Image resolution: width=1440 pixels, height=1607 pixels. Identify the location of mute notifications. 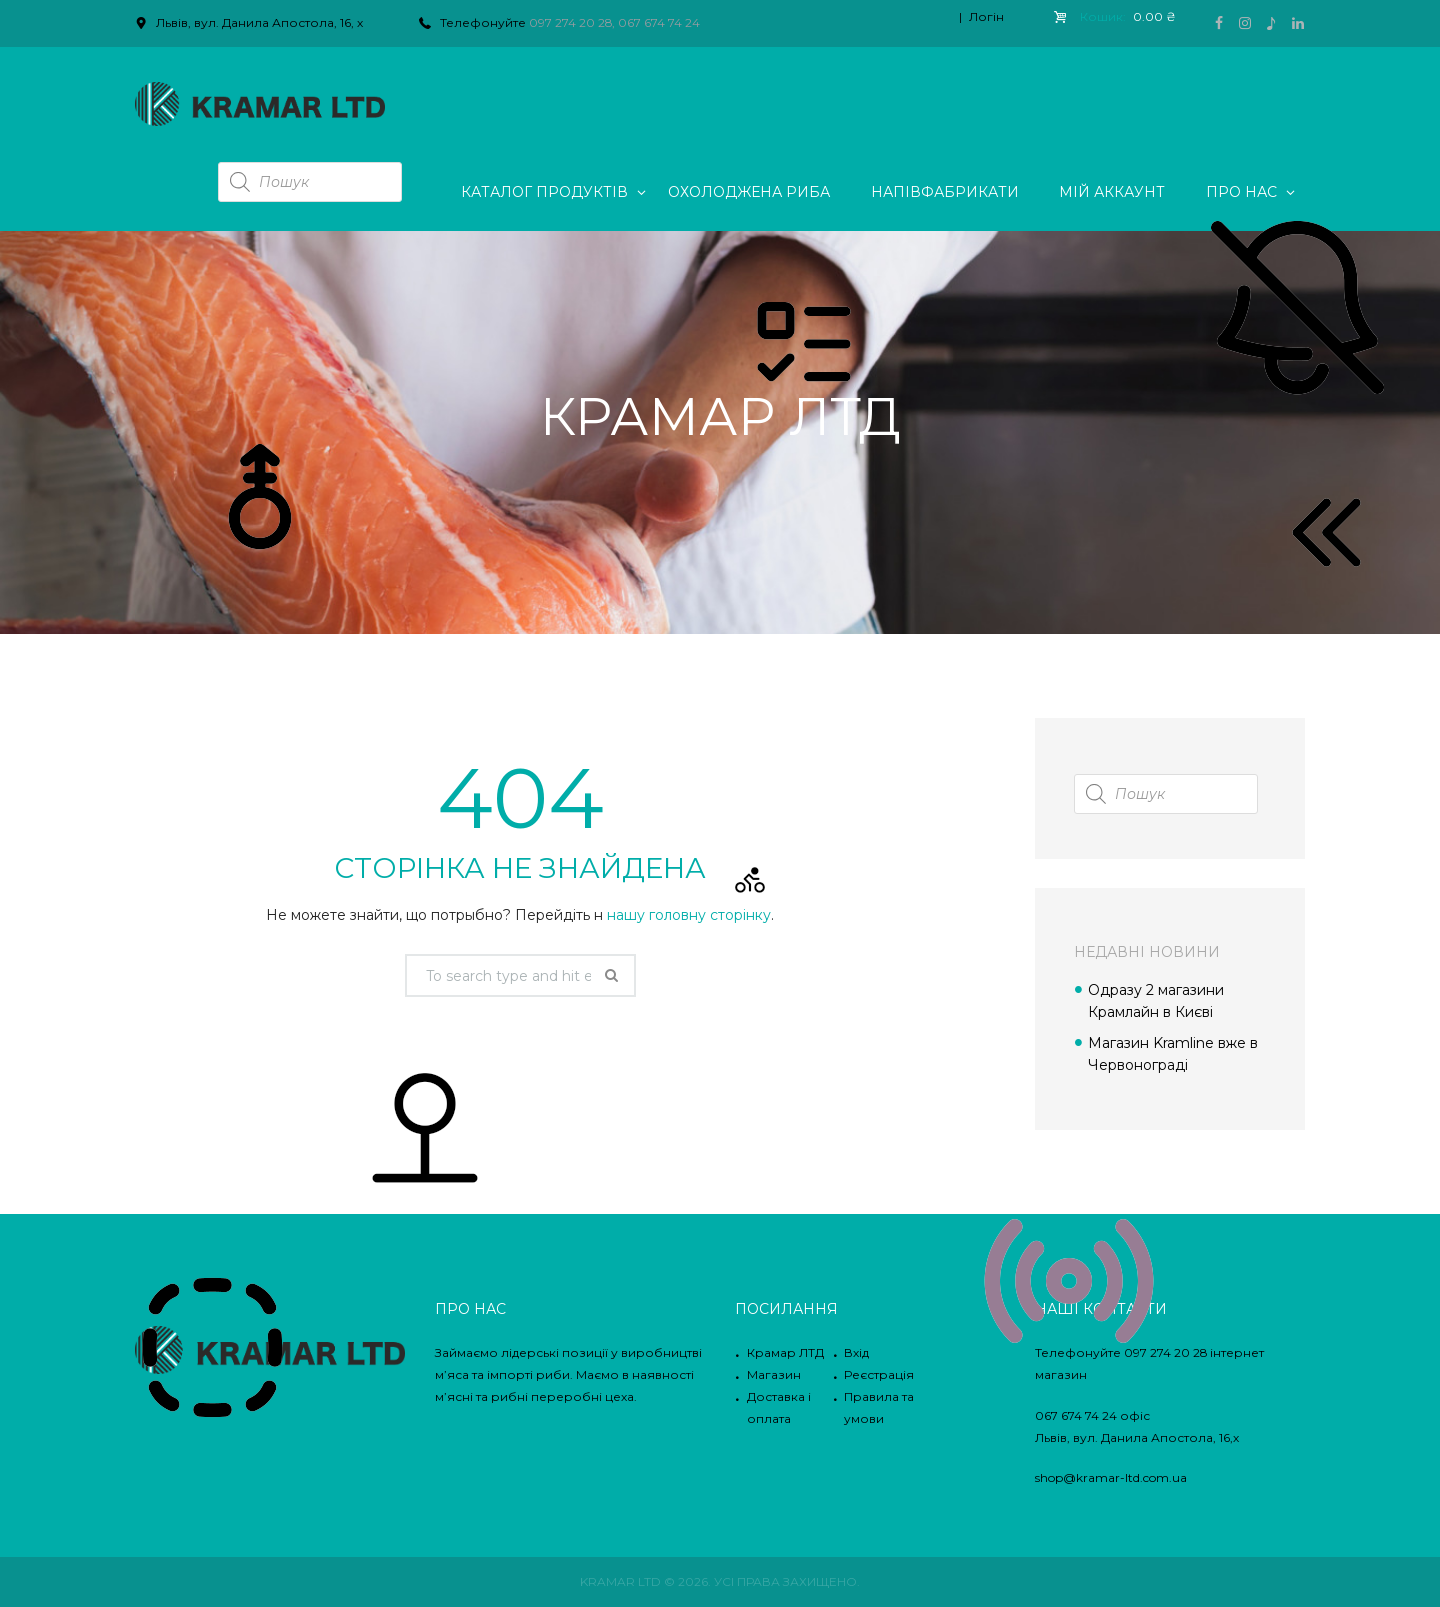
(1297, 307).